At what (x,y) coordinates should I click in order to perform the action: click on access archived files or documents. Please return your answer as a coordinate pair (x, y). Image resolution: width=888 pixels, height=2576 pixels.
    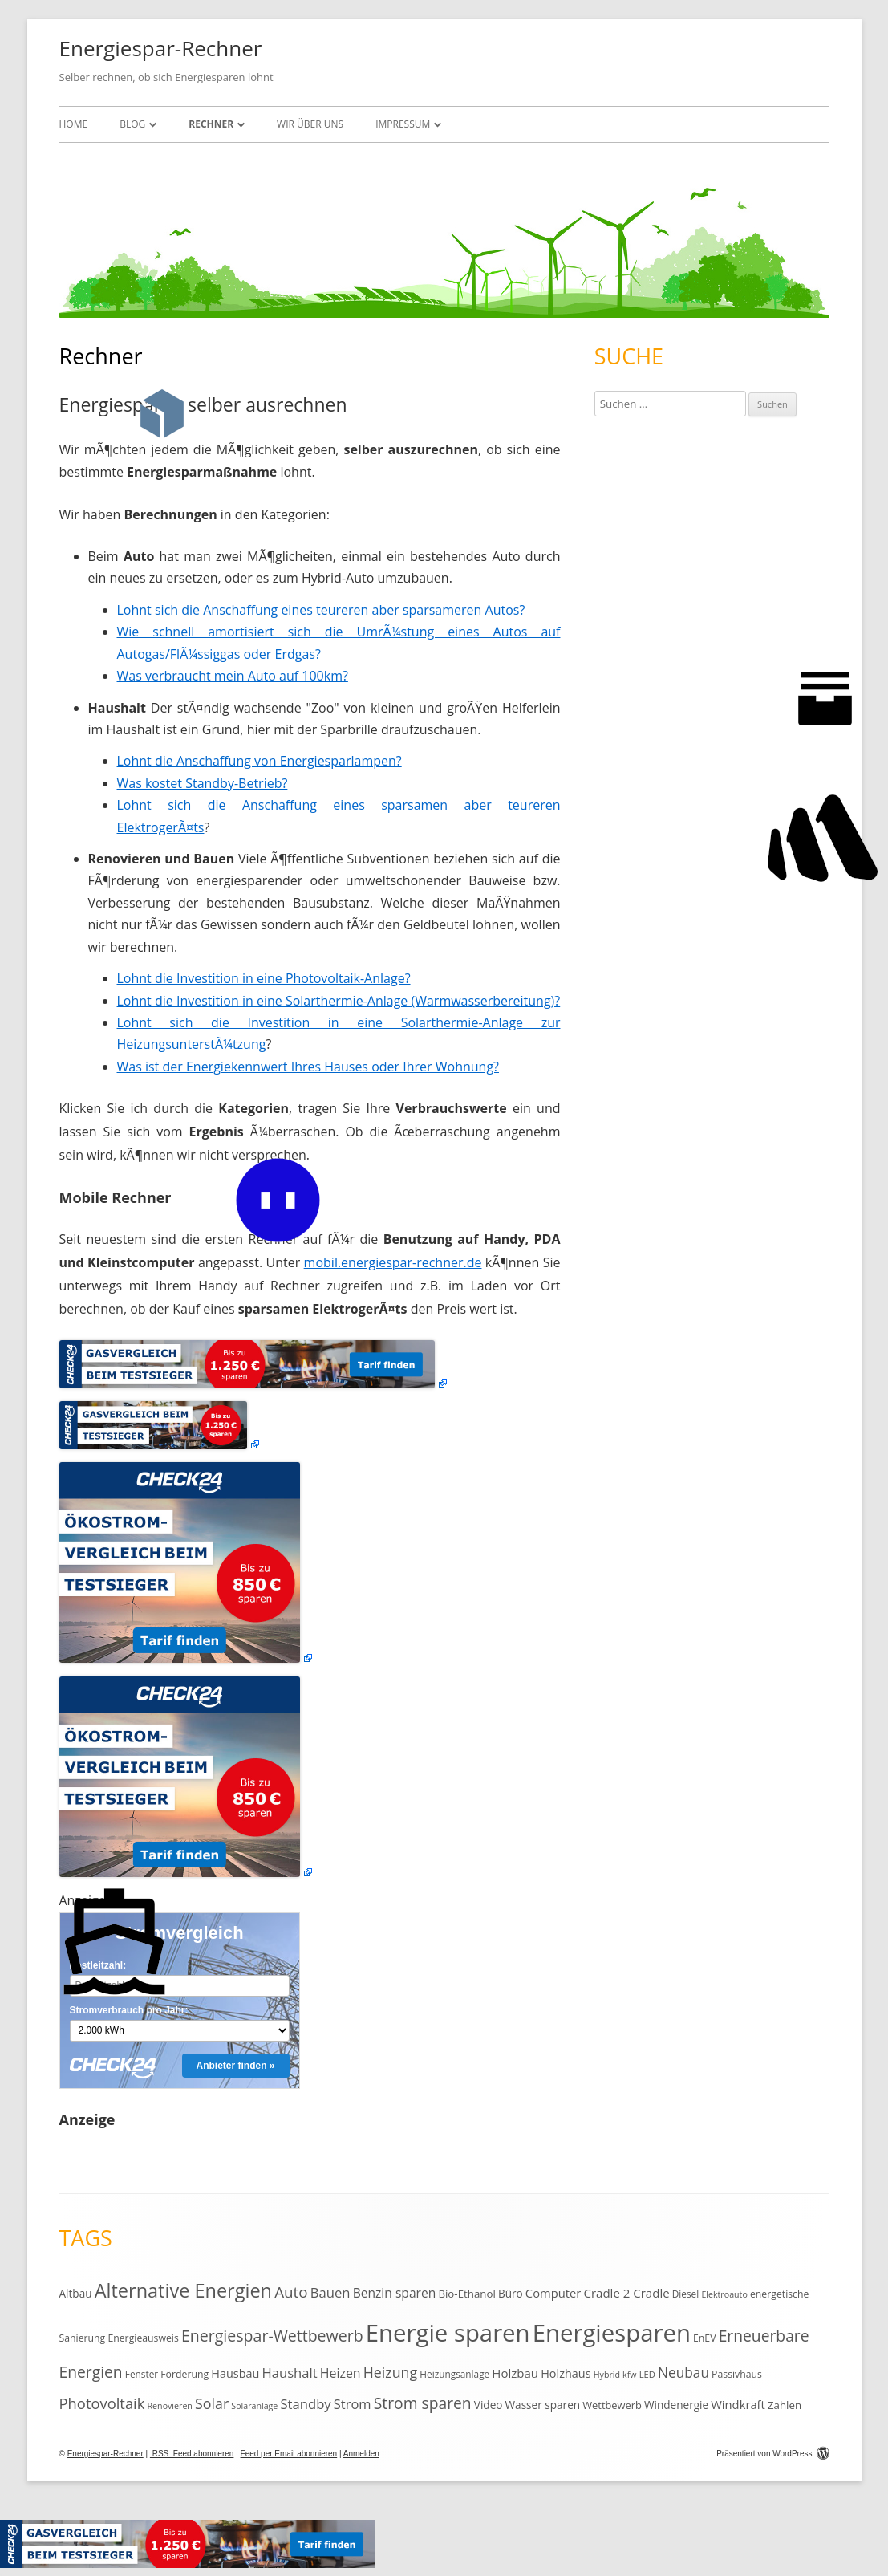
    Looking at the image, I should click on (825, 698).